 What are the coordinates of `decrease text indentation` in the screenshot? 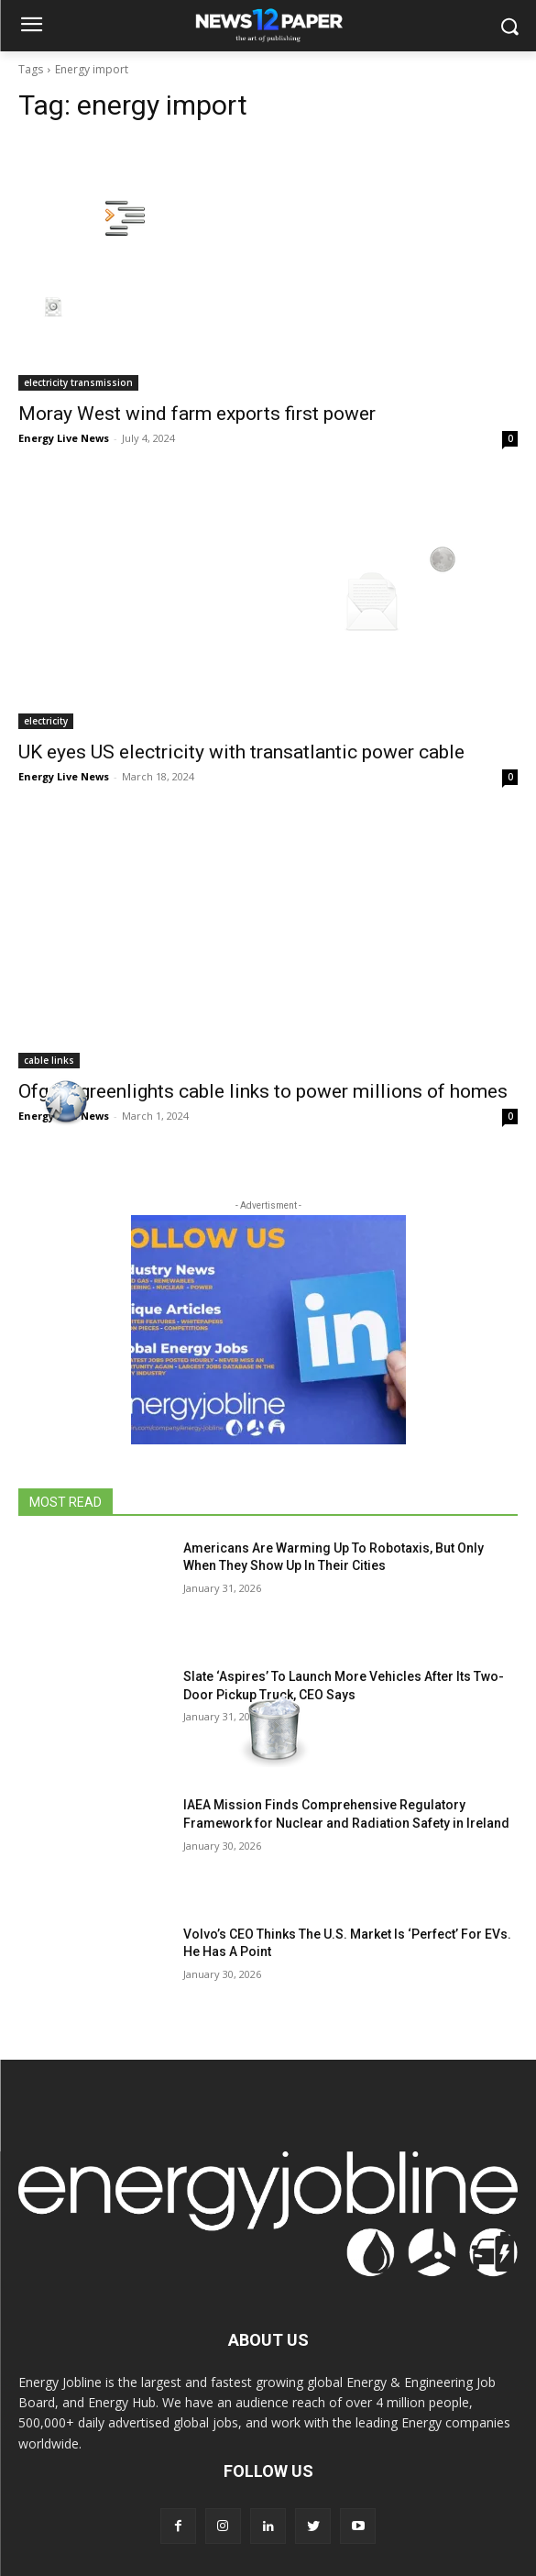 It's located at (125, 219).